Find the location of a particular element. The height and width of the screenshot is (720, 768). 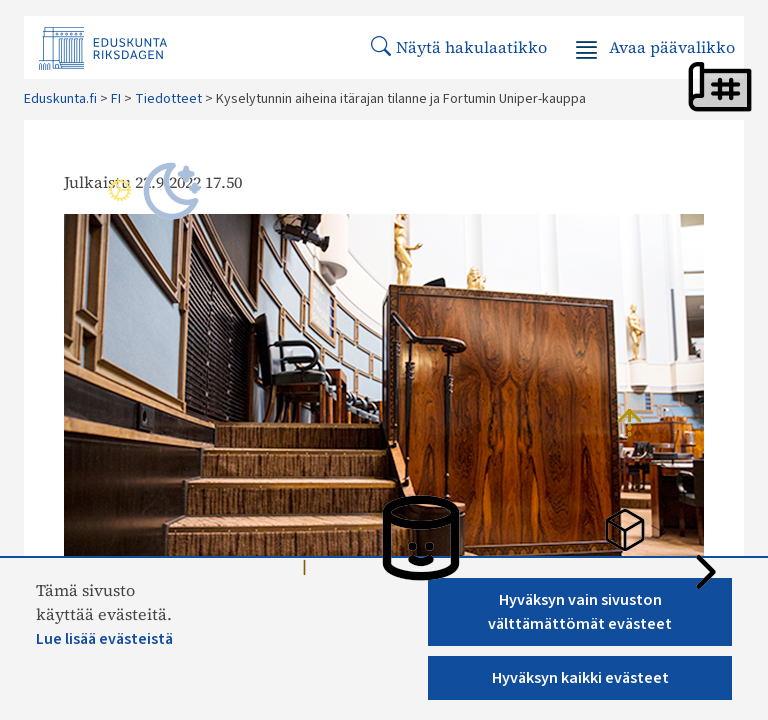

access settings is located at coordinates (120, 190).